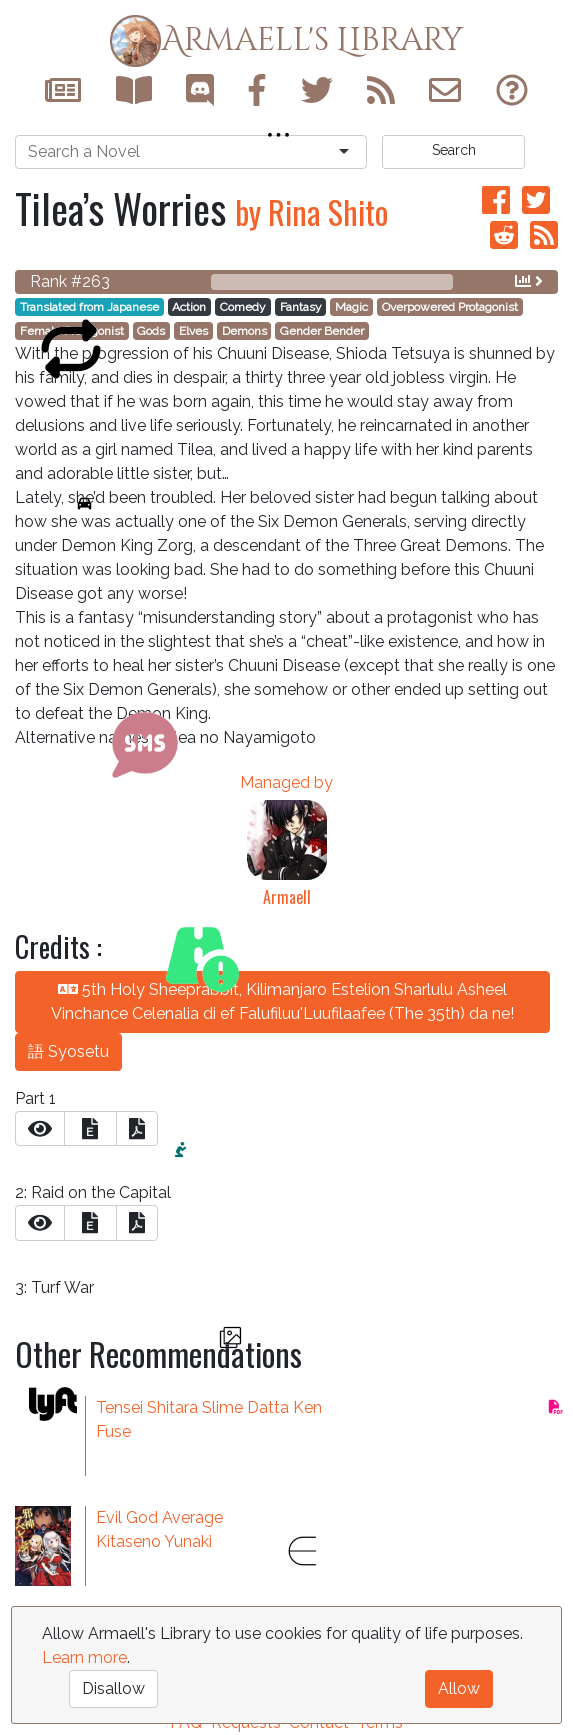 The image size is (573, 1735). Describe the element at coordinates (71, 349) in the screenshot. I see `enable repeat mode for media playback` at that location.